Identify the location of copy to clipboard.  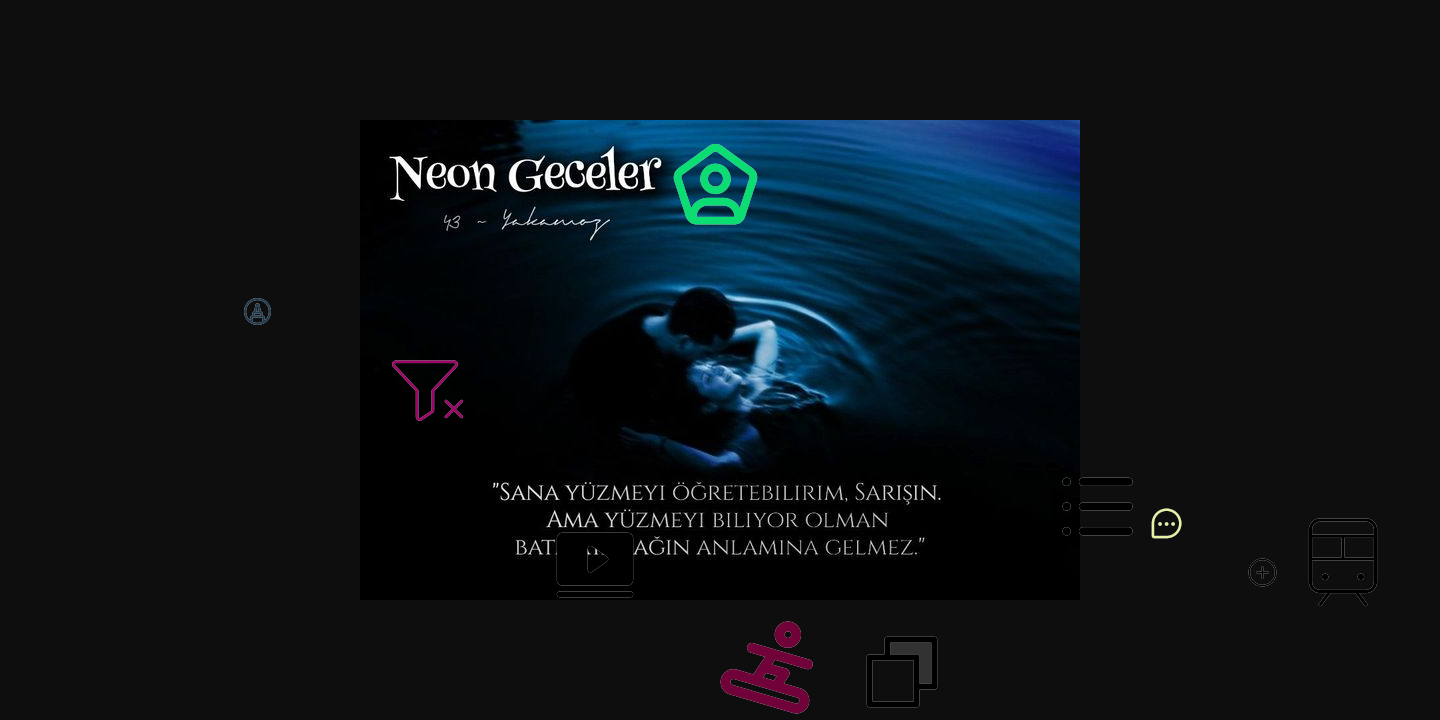
(902, 672).